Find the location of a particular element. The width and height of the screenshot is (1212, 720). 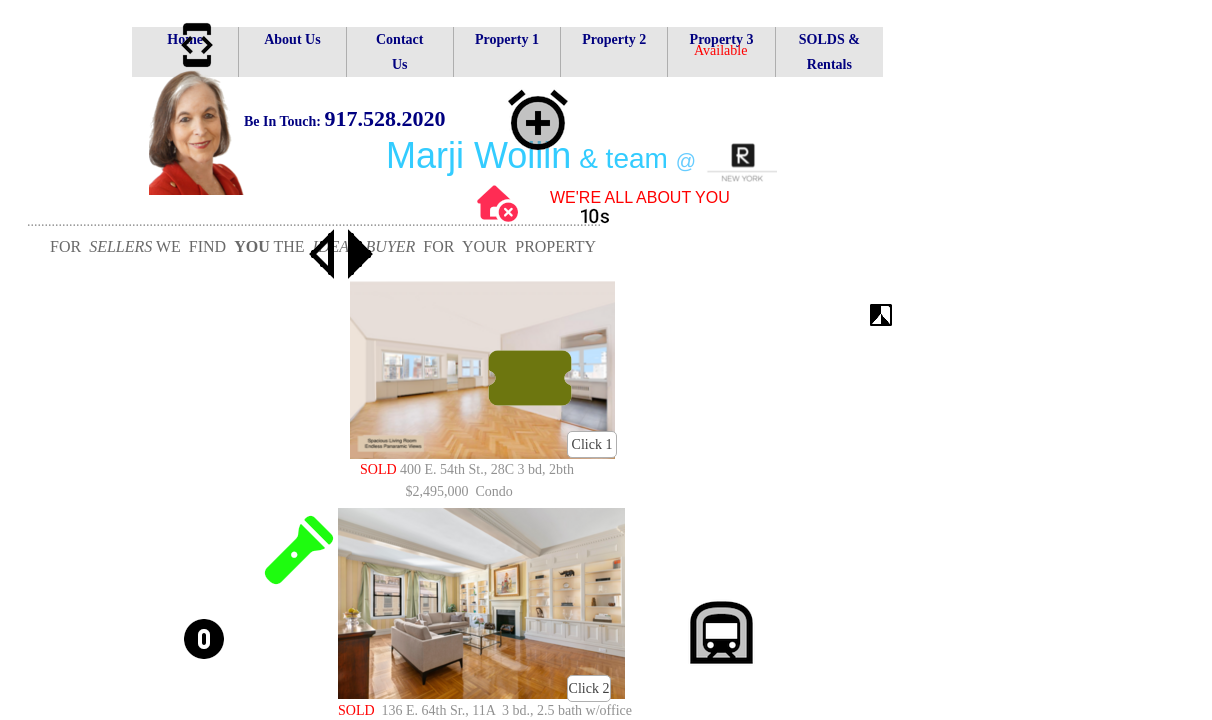

set a 10-second timer is located at coordinates (595, 216).